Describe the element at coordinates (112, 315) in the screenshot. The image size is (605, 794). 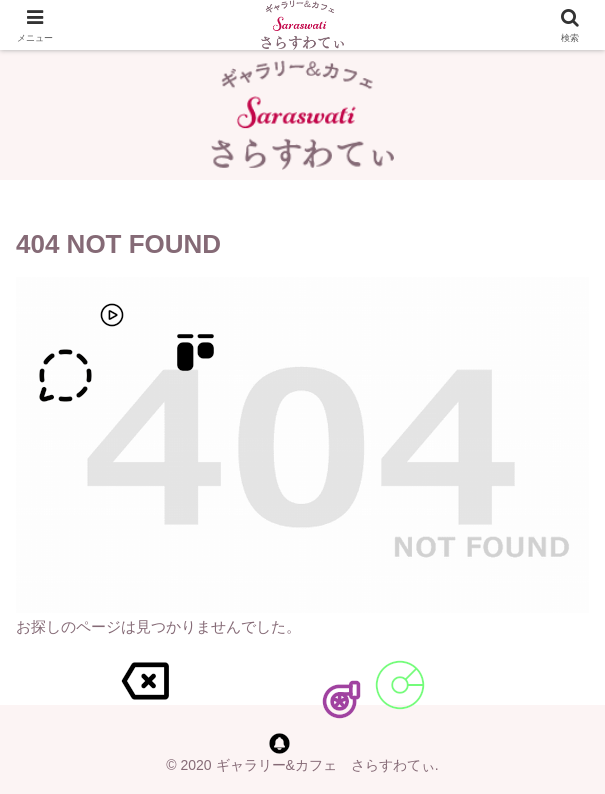
I see `play media or video content` at that location.